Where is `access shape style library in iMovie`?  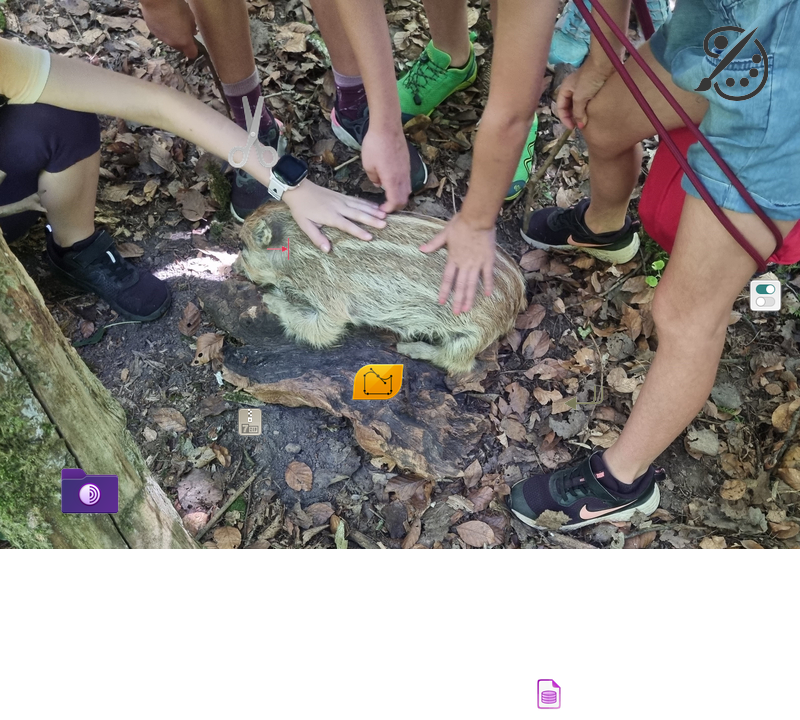 access shape style library in iMovie is located at coordinates (378, 382).